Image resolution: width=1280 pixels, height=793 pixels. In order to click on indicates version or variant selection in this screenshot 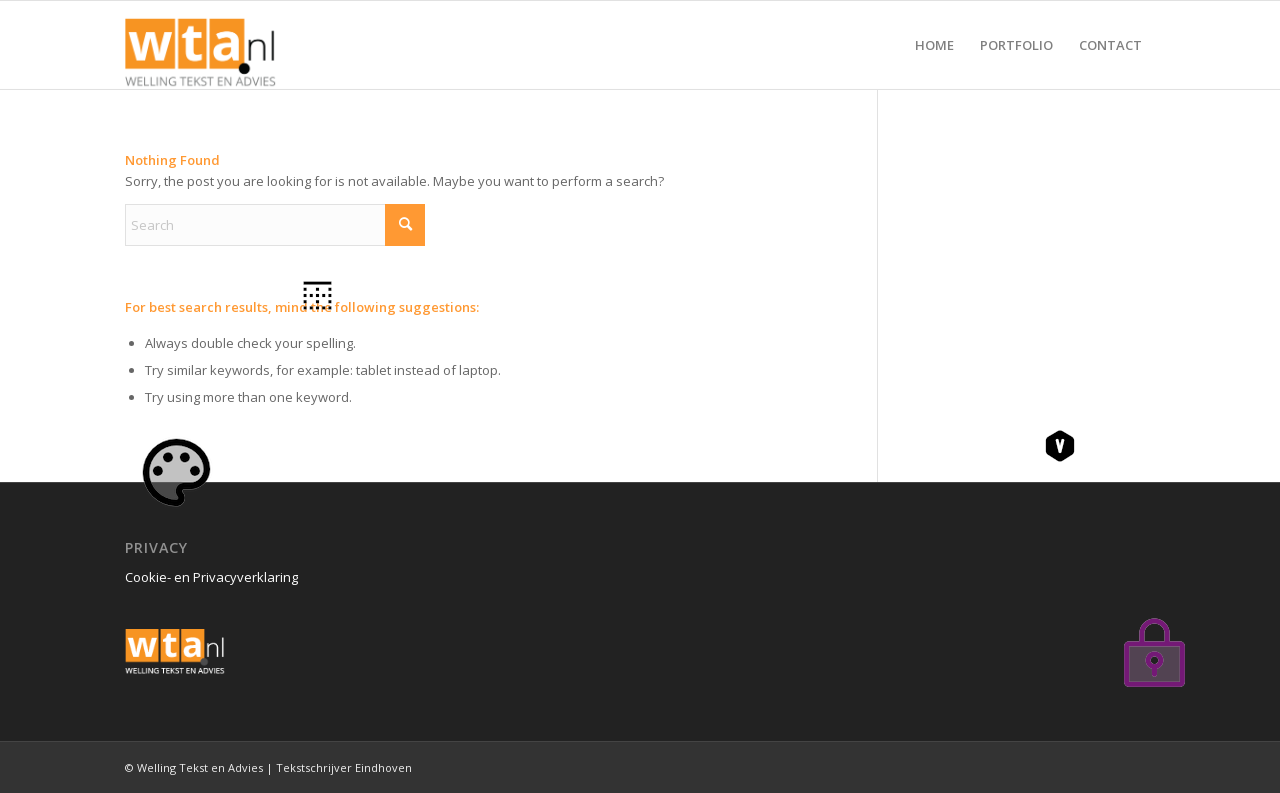, I will do `click(1060, 446)`.